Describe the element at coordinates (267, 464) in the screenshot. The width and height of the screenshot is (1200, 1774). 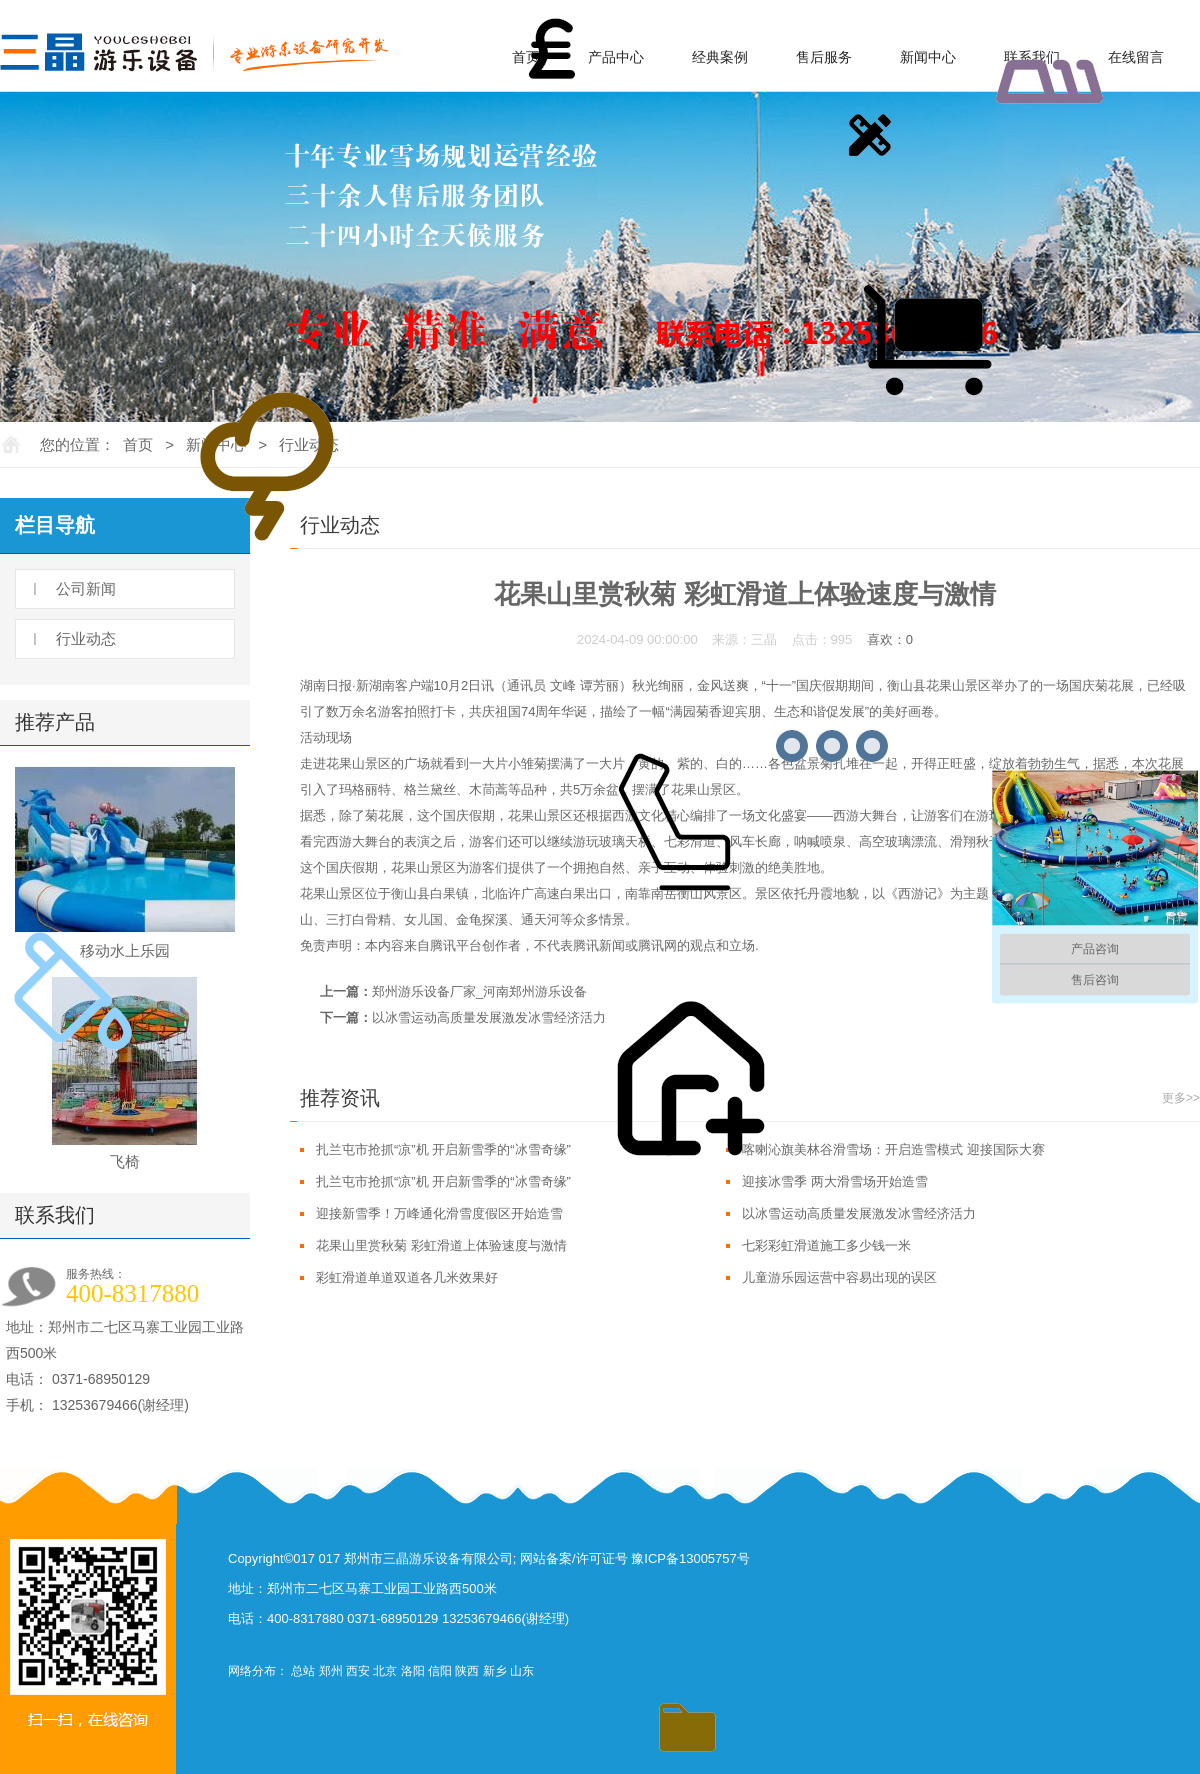
I see `indicates thunderstorm or severe weather conditions` at that location.